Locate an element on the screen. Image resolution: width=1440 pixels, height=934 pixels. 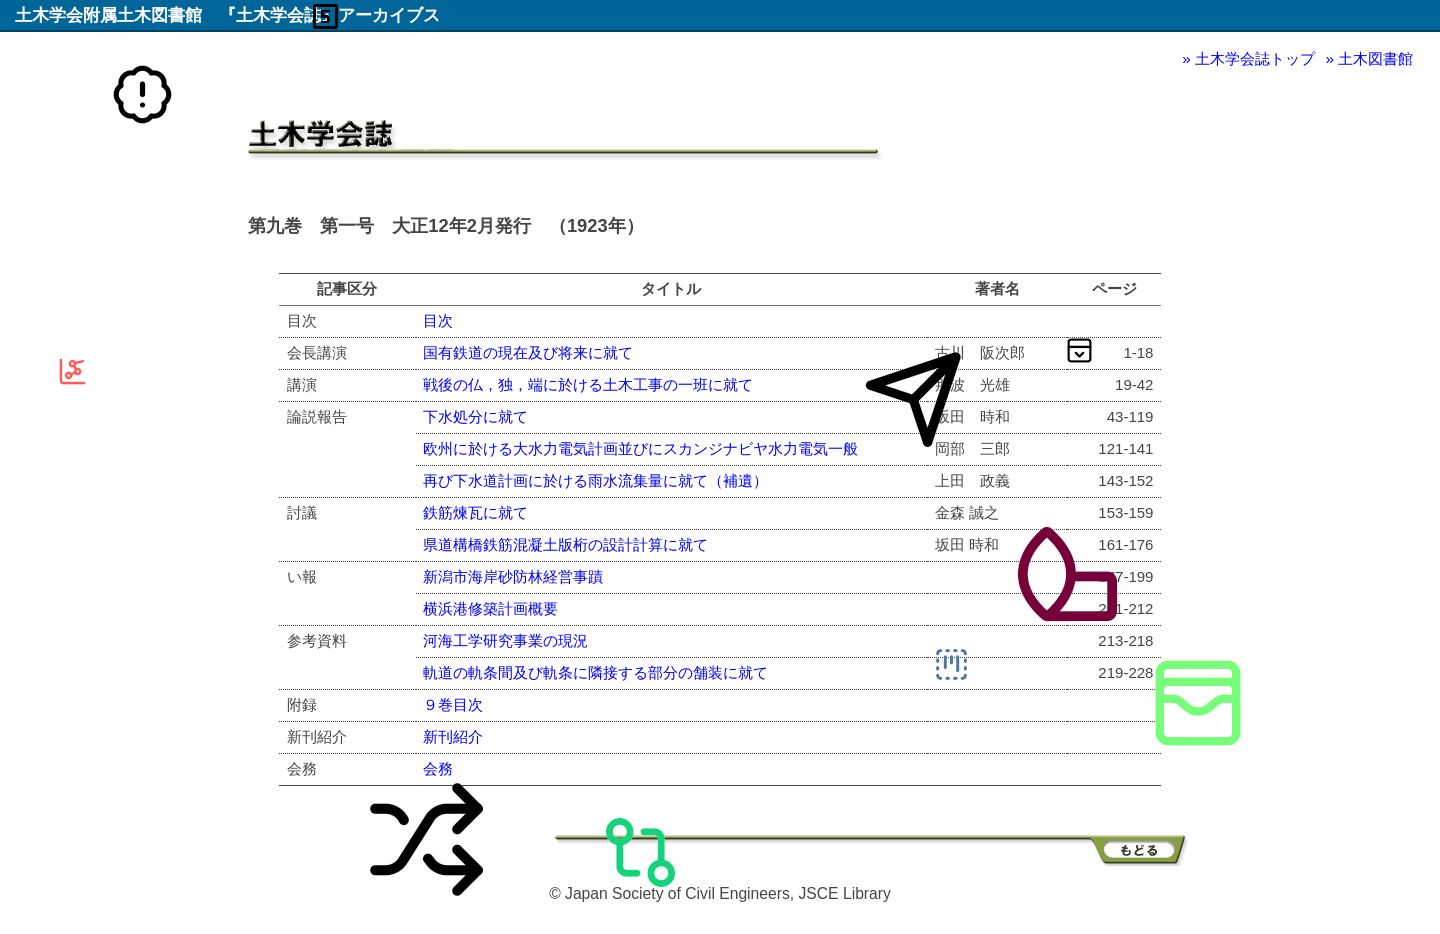
compare branches or commits in a repository is located at coordinates (640, 852).